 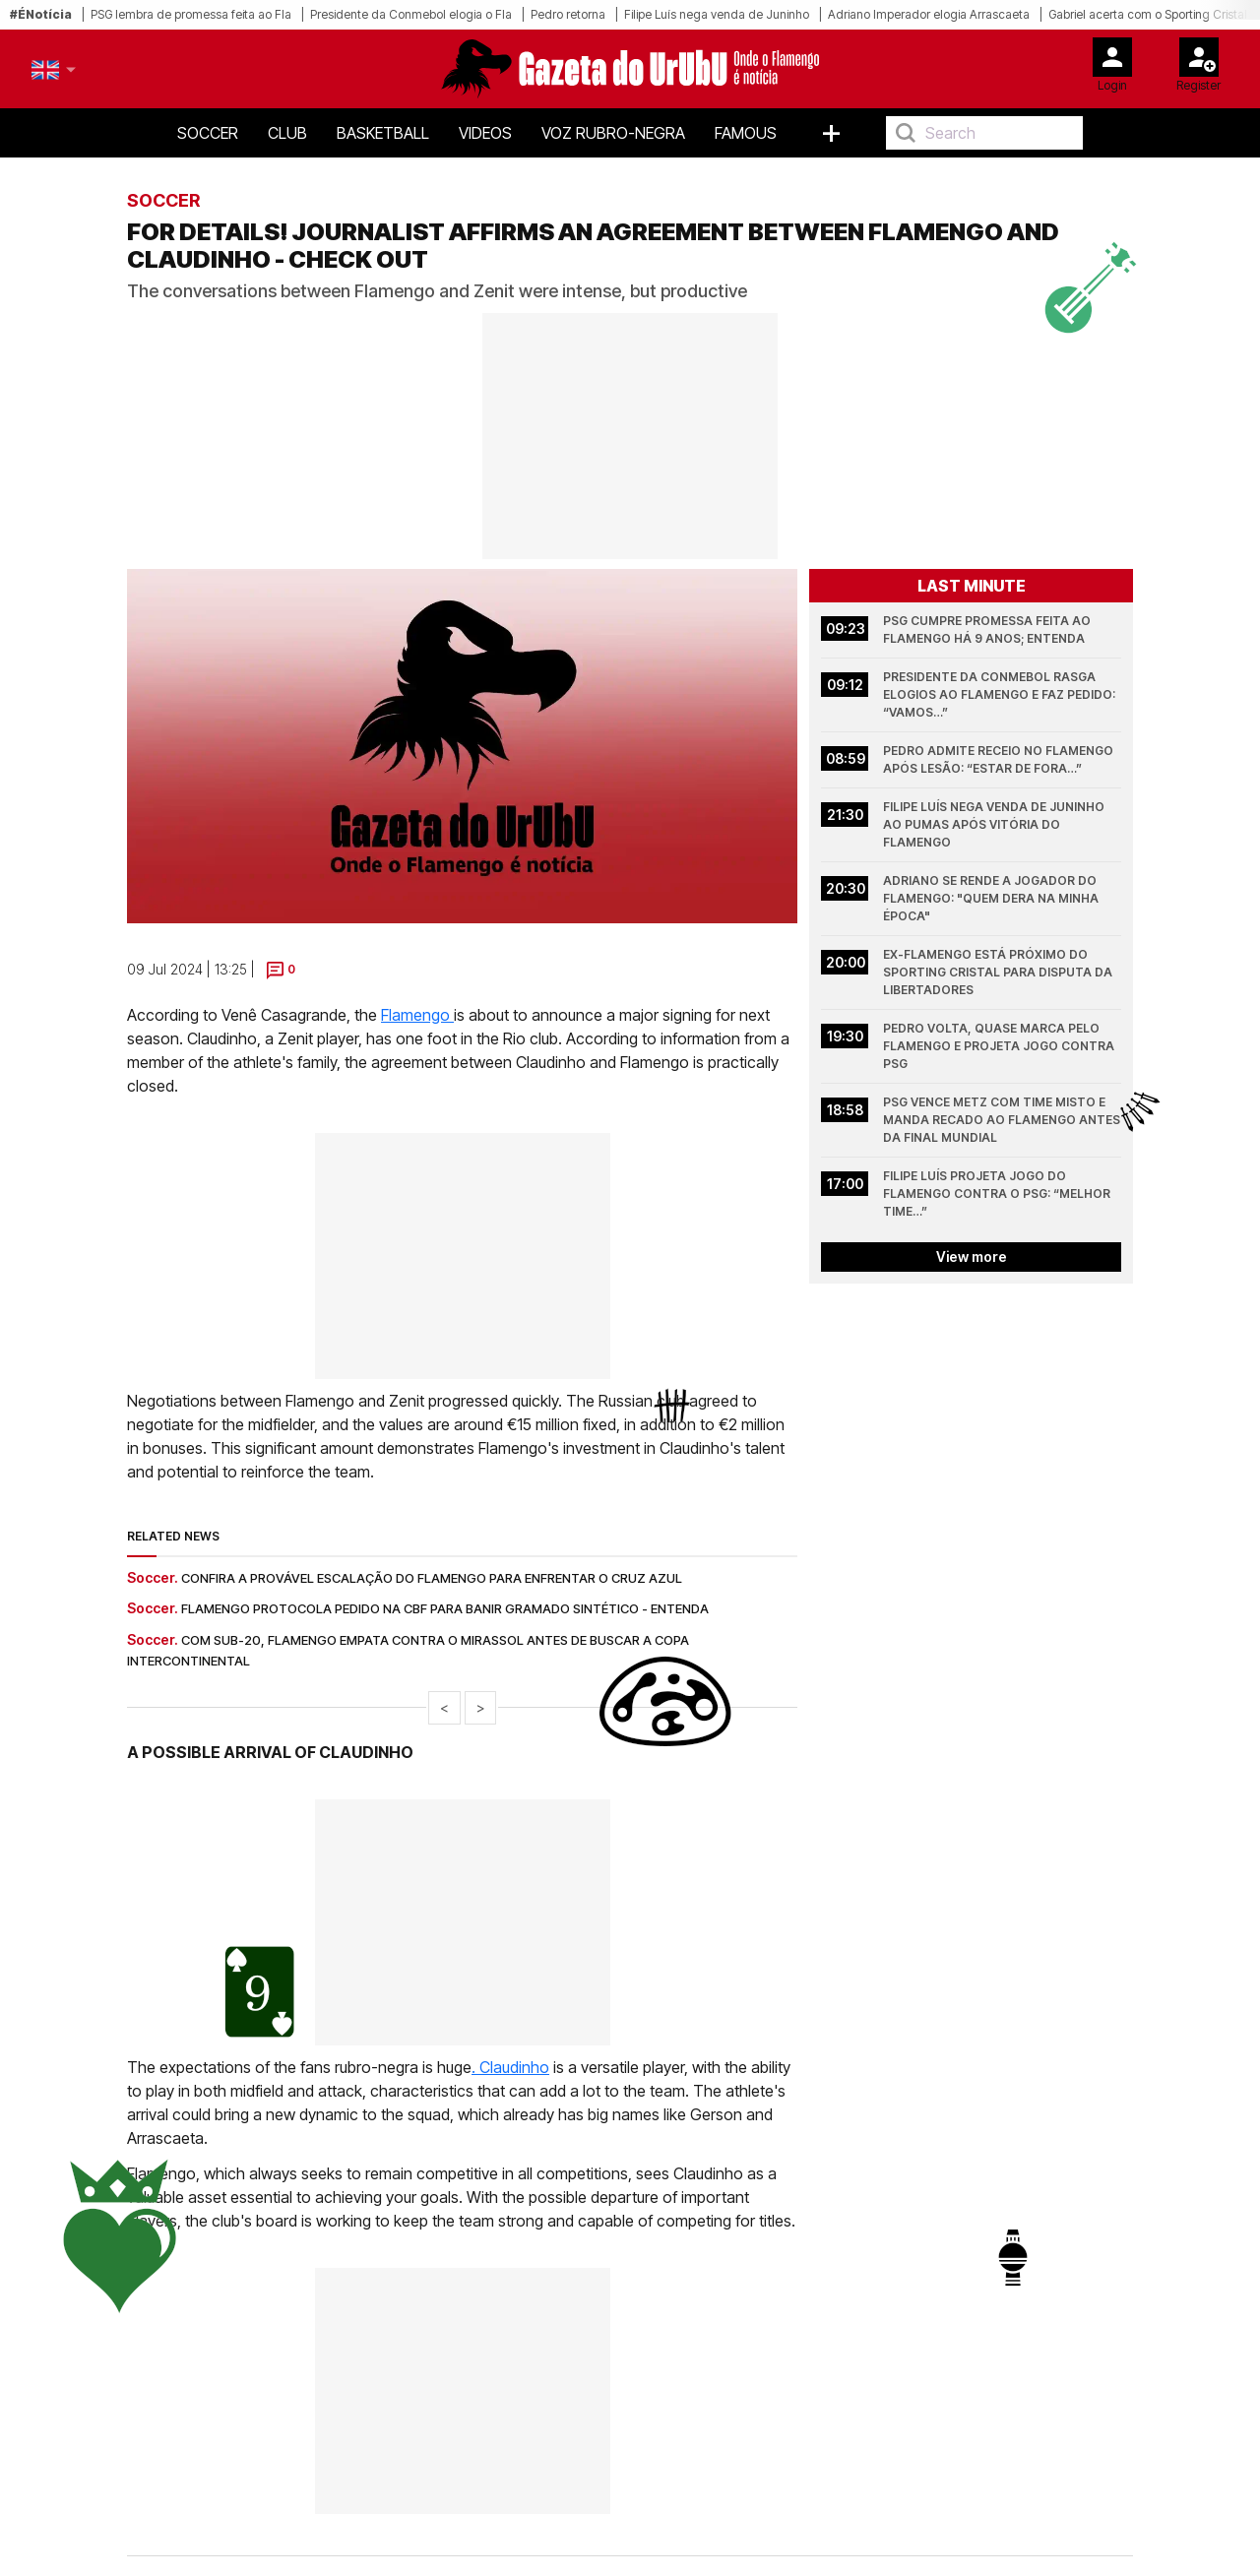 What do you see at coordinates (1140, 1111) in the screenshot?
I see `access weapon inventory or armory` at bounding box center [1140, 1111].